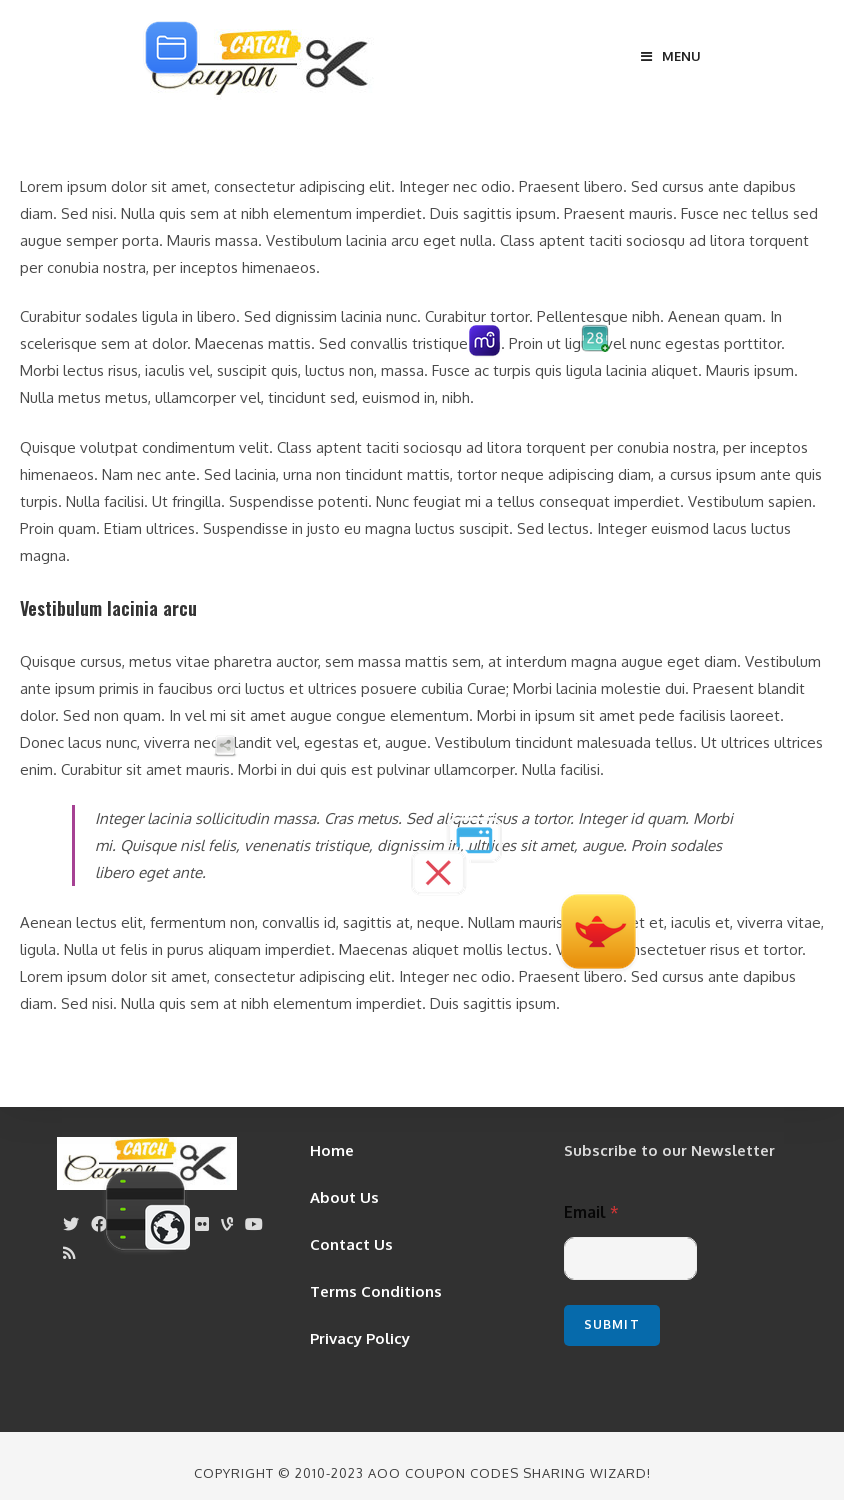 Image resolution: width=844 pixels, height=1500 pixels. What do you see at coordinates (598, 931) in the screenshot?
I see `open geany text editor` at bounding box center [598, 931].